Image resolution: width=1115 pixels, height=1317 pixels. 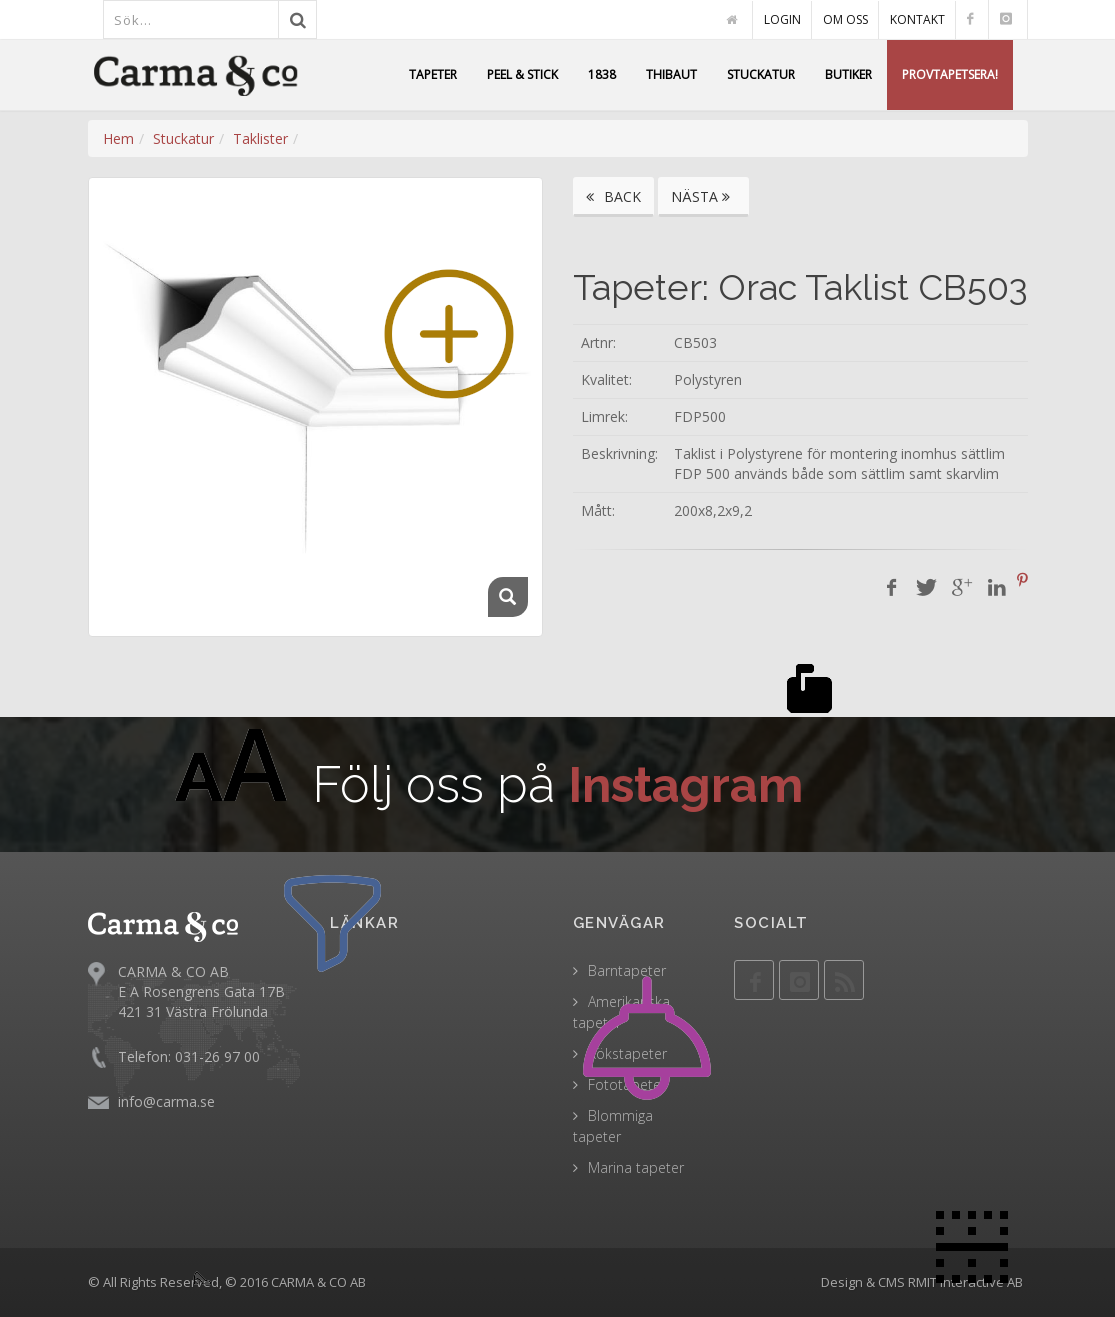 What do you see at coordinates (201, 1278) in the screenshot?
I see `browse women's footwear category` at bounding box center [201, 1278].